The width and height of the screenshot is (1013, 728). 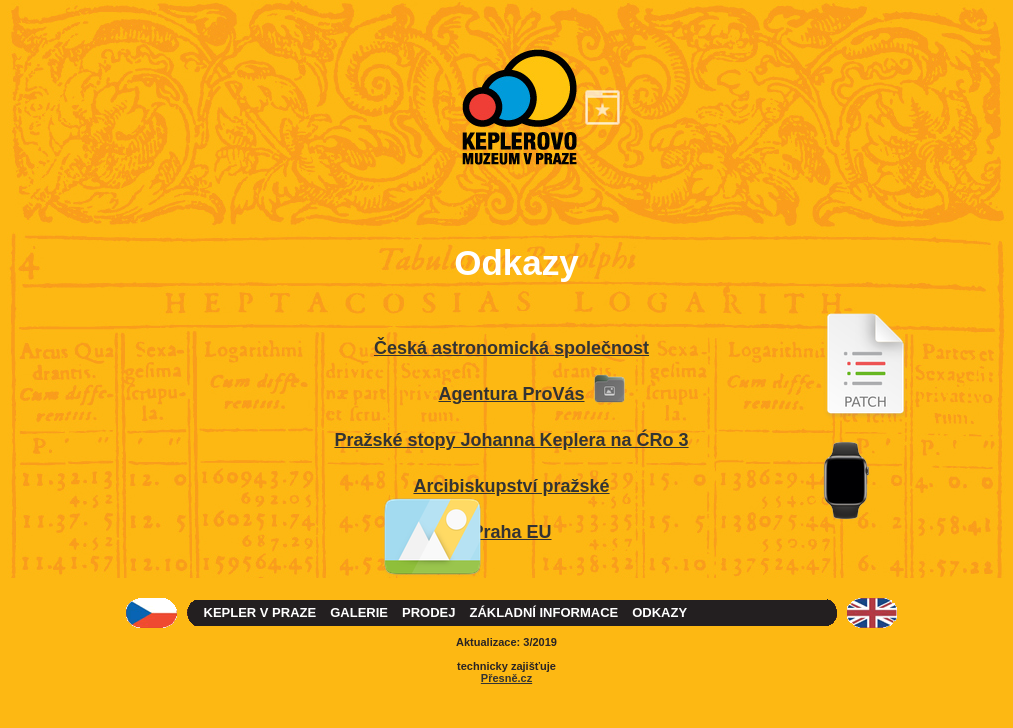 What do you see at coordinates (609, 388) in the screenshot?
I see `open your pictures folder` at bounding box center [609, 388].